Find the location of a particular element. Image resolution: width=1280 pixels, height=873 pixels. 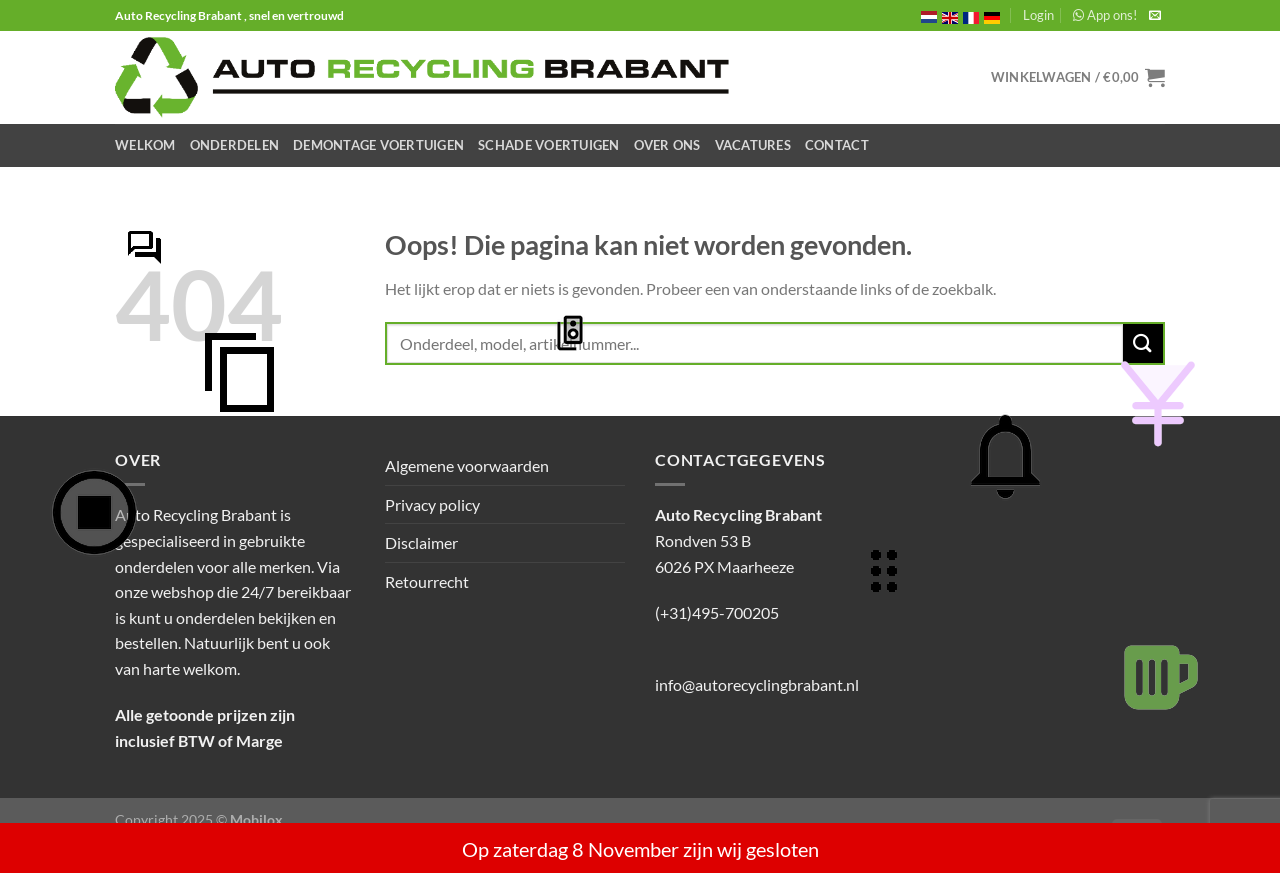

view your notifications is located at coordinates (1005, 455).